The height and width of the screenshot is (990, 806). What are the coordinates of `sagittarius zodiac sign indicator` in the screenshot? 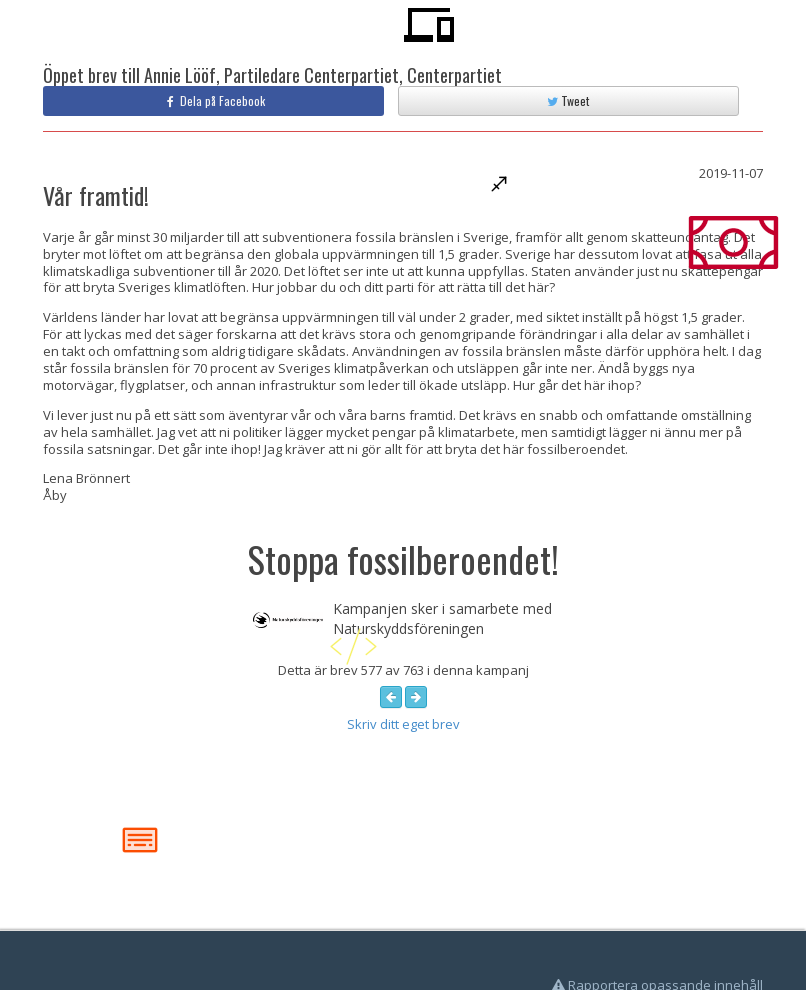 It's located at (499, 184).